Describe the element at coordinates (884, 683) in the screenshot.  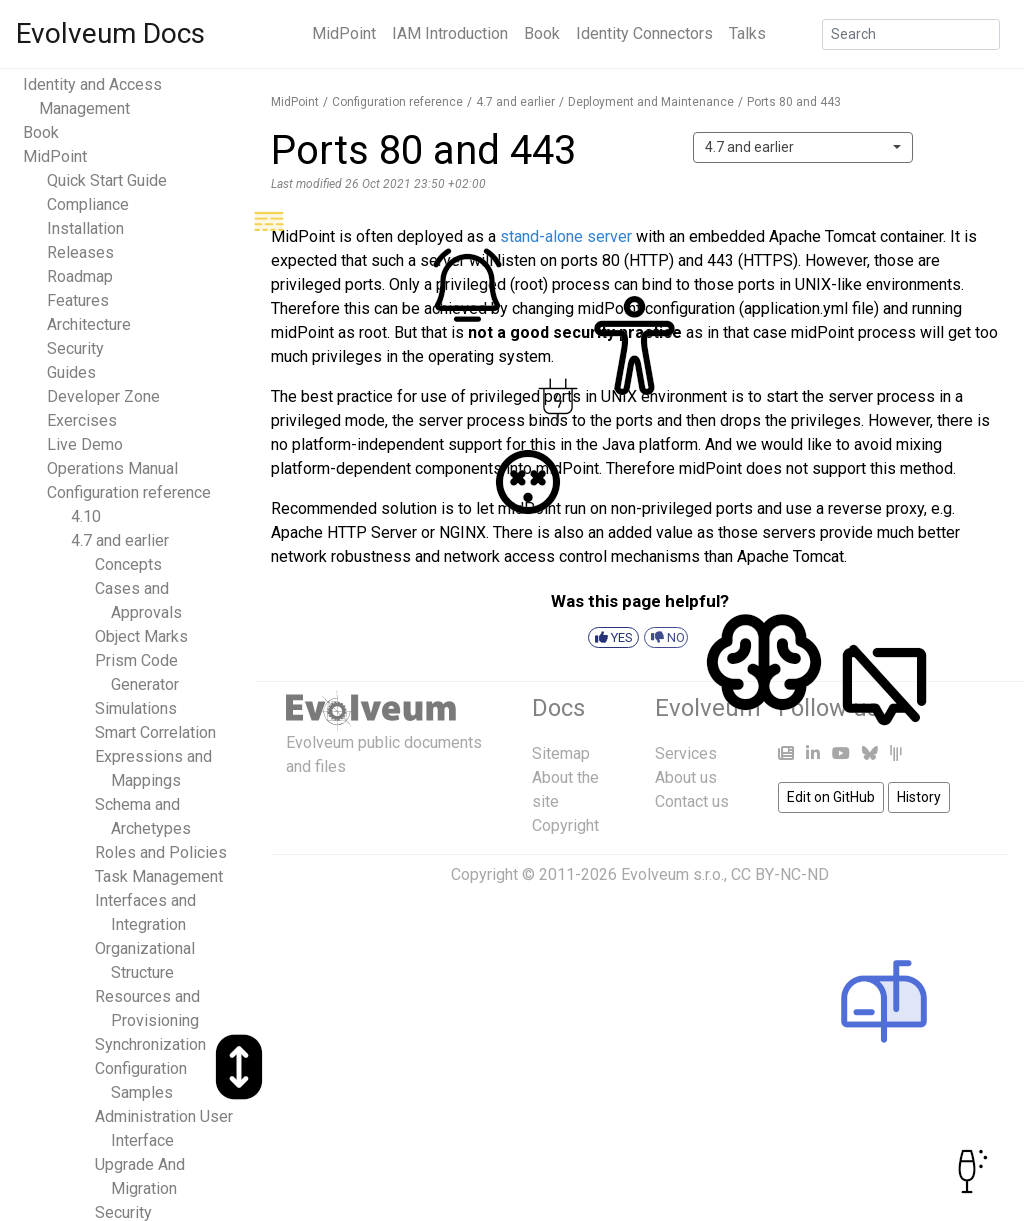
I see `mute or disable chat notifications` at that location.